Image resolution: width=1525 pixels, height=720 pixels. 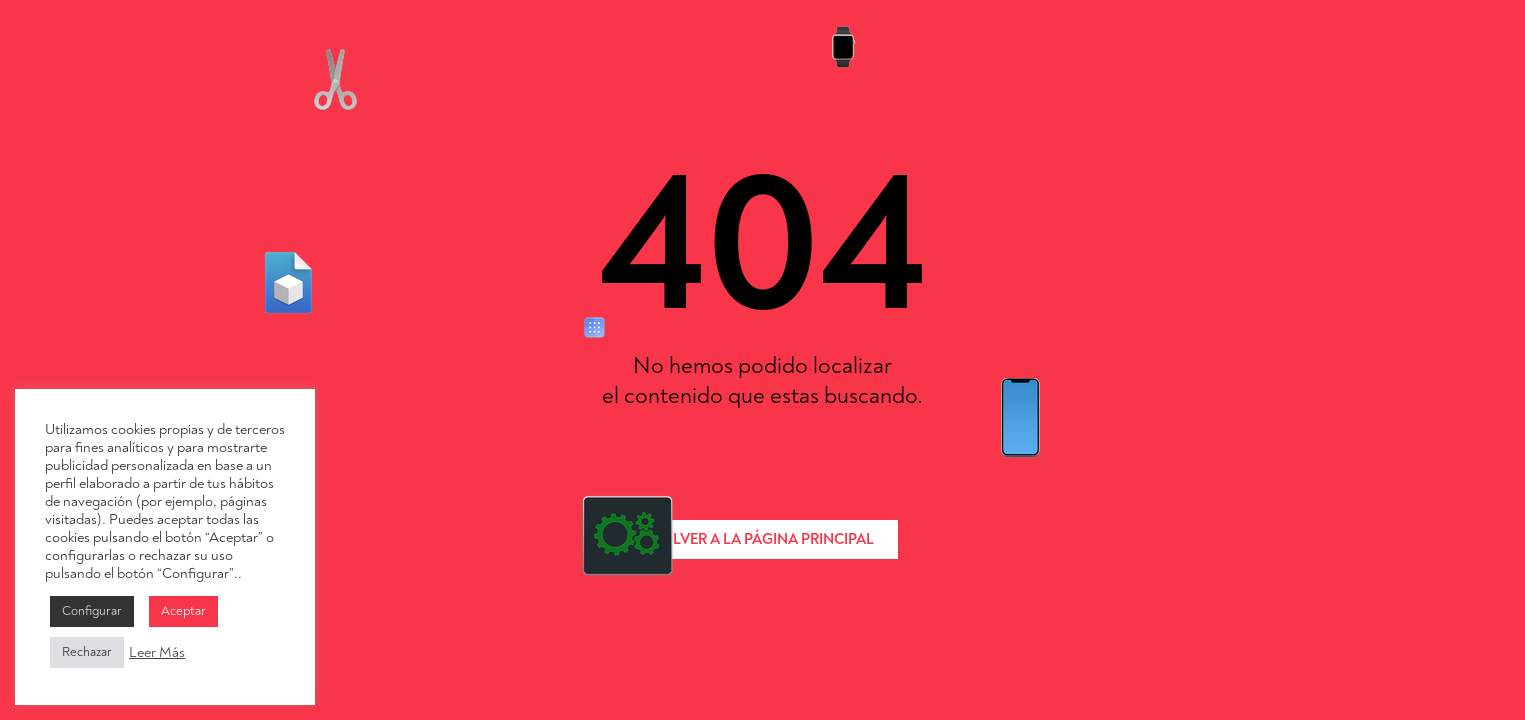 What do you see at coordinates (1020, 418) in the screenshot?
I see `iPhone 12 device icon` at bounding box center [1020, 418].